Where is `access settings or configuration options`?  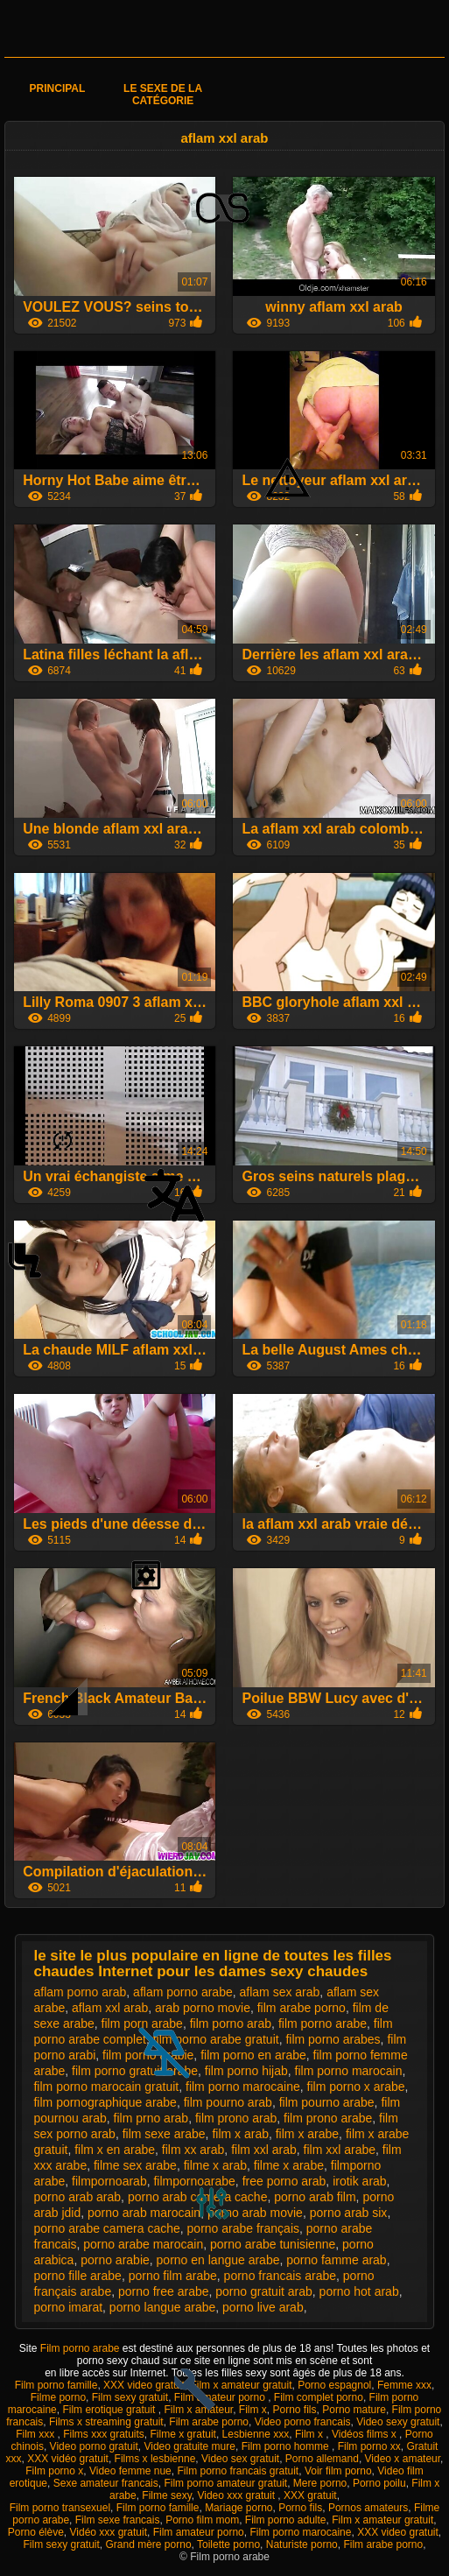
access settings or configuration options is located at coordinates (195, 2389).